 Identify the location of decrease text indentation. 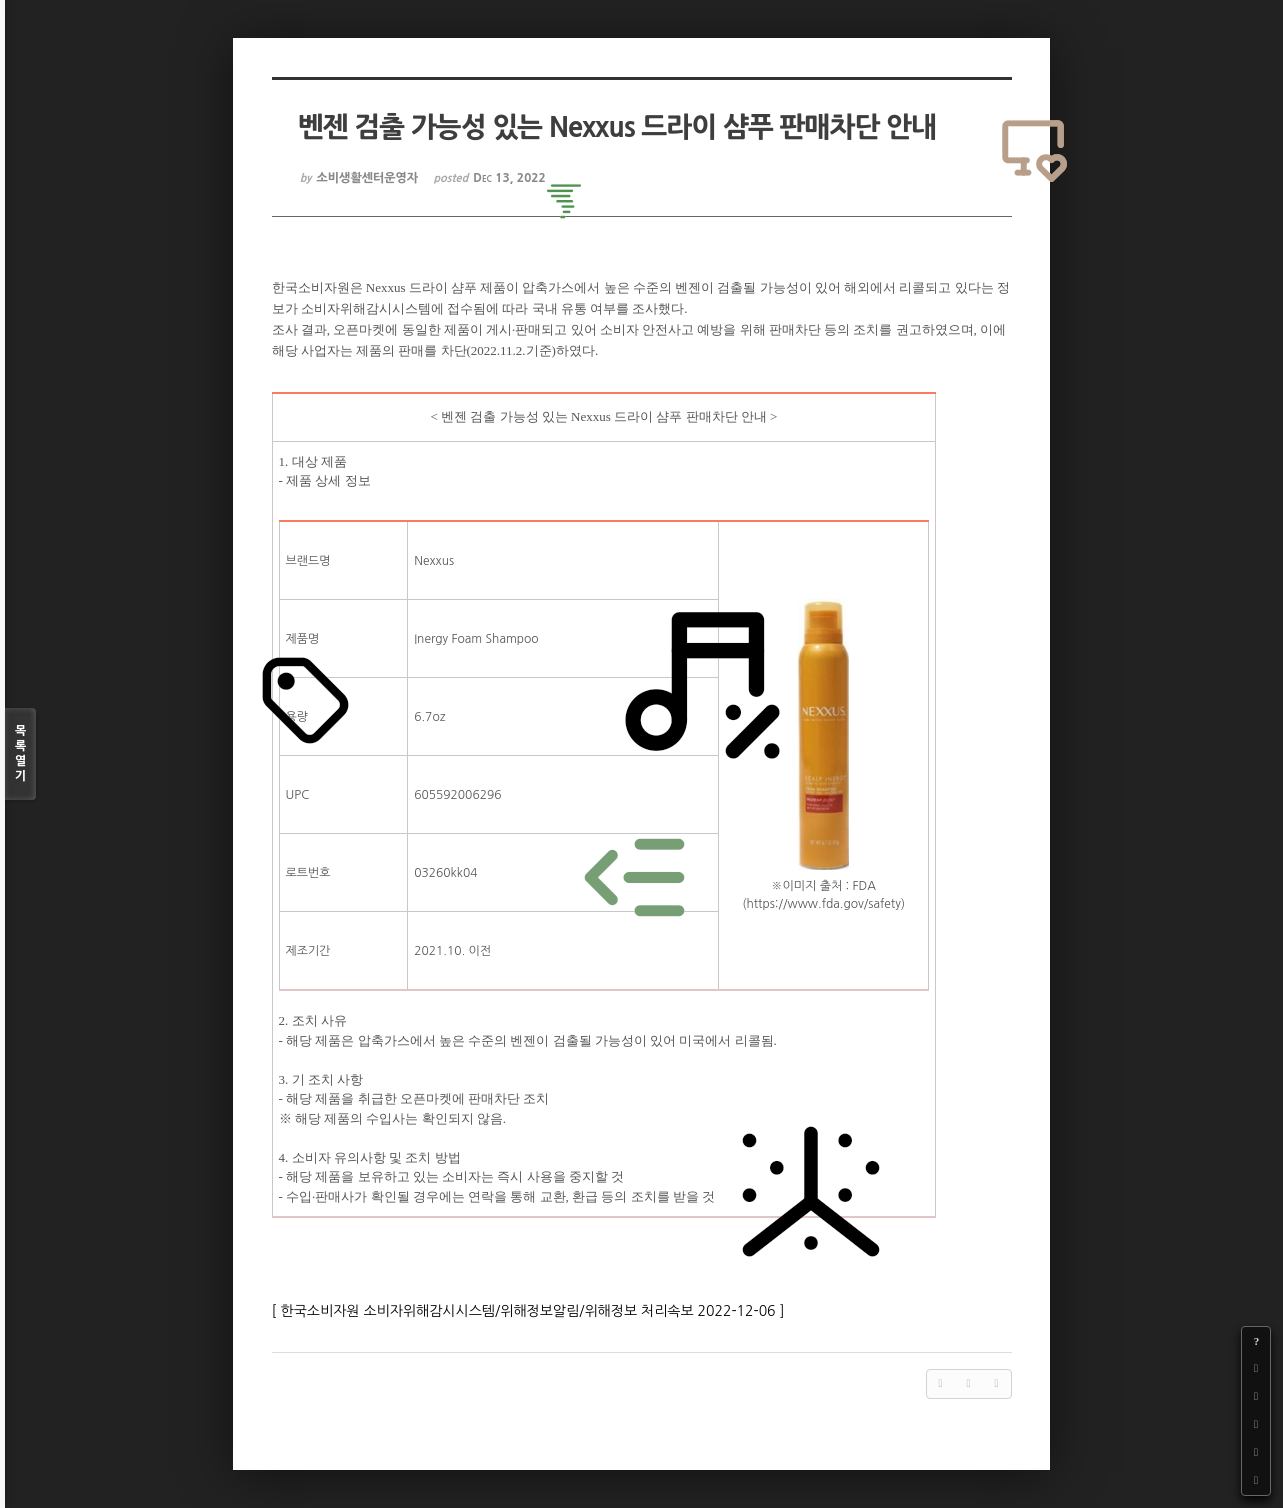
(634, 877).